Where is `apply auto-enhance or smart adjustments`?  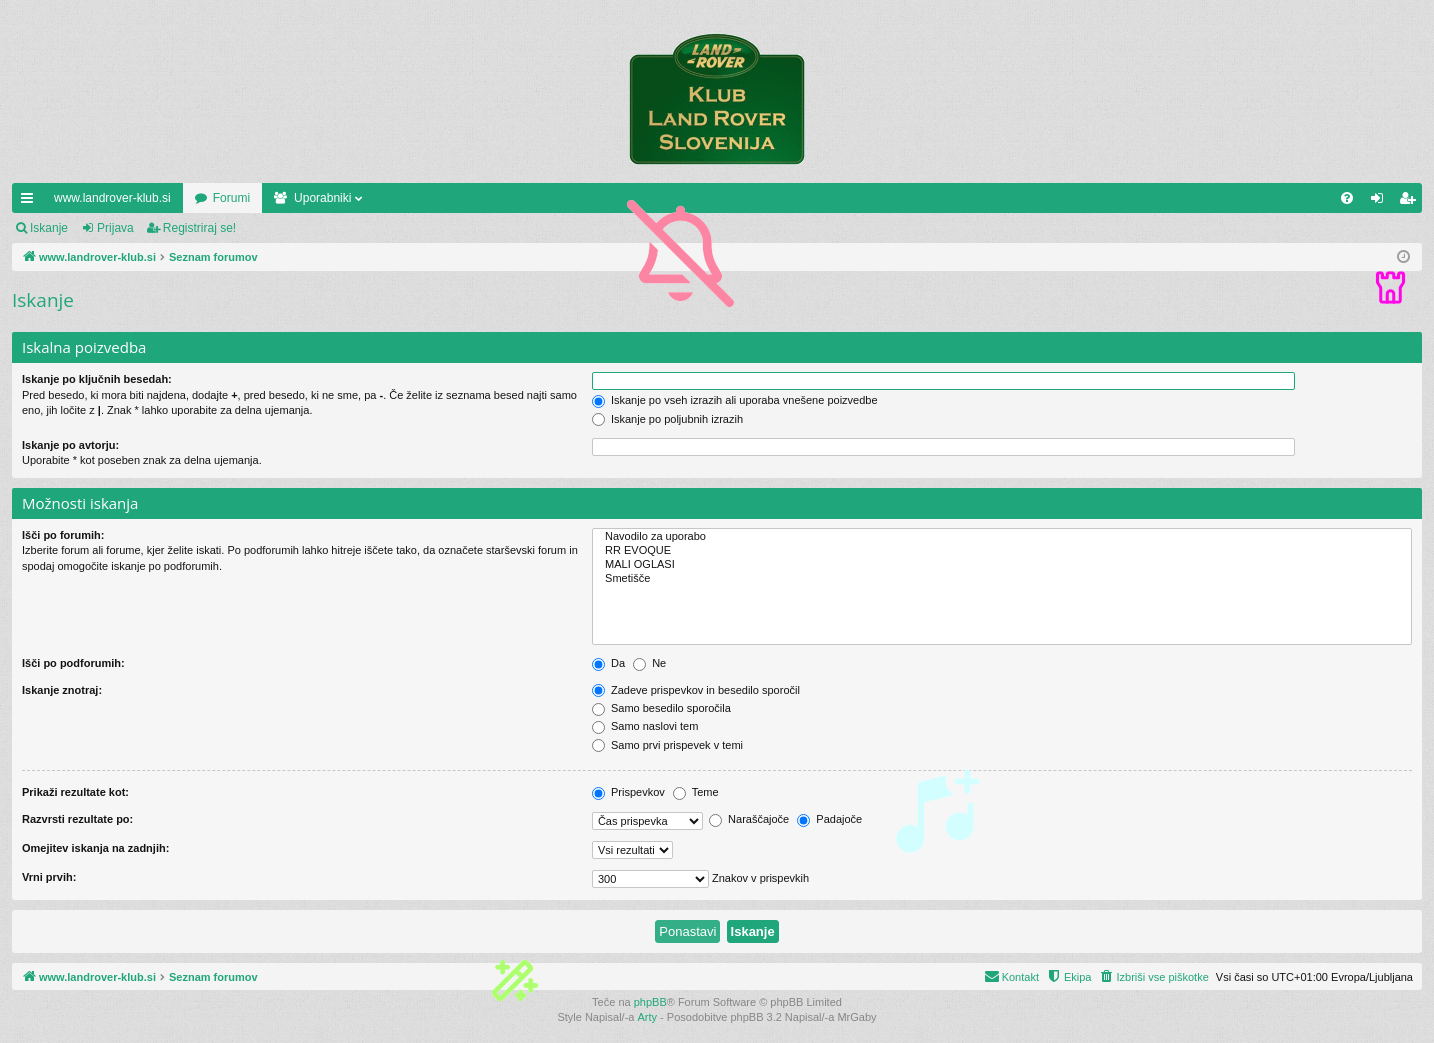
apply auto-enhance or smart adjustments is located at coordinates (512, 980).